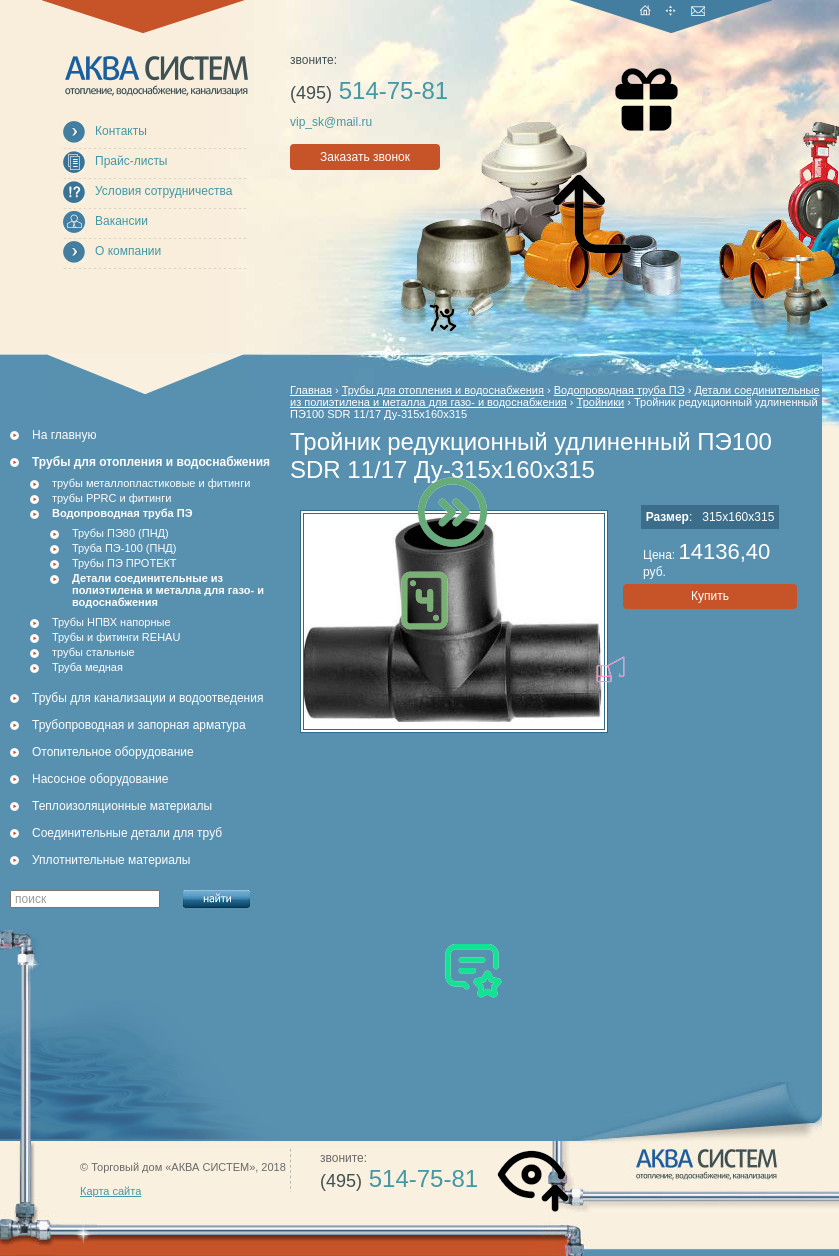 The image size is (839, 1256). Describe the element at coordinates (424, 600) in the screenshot. I see `select the four of clubs card` at that location.